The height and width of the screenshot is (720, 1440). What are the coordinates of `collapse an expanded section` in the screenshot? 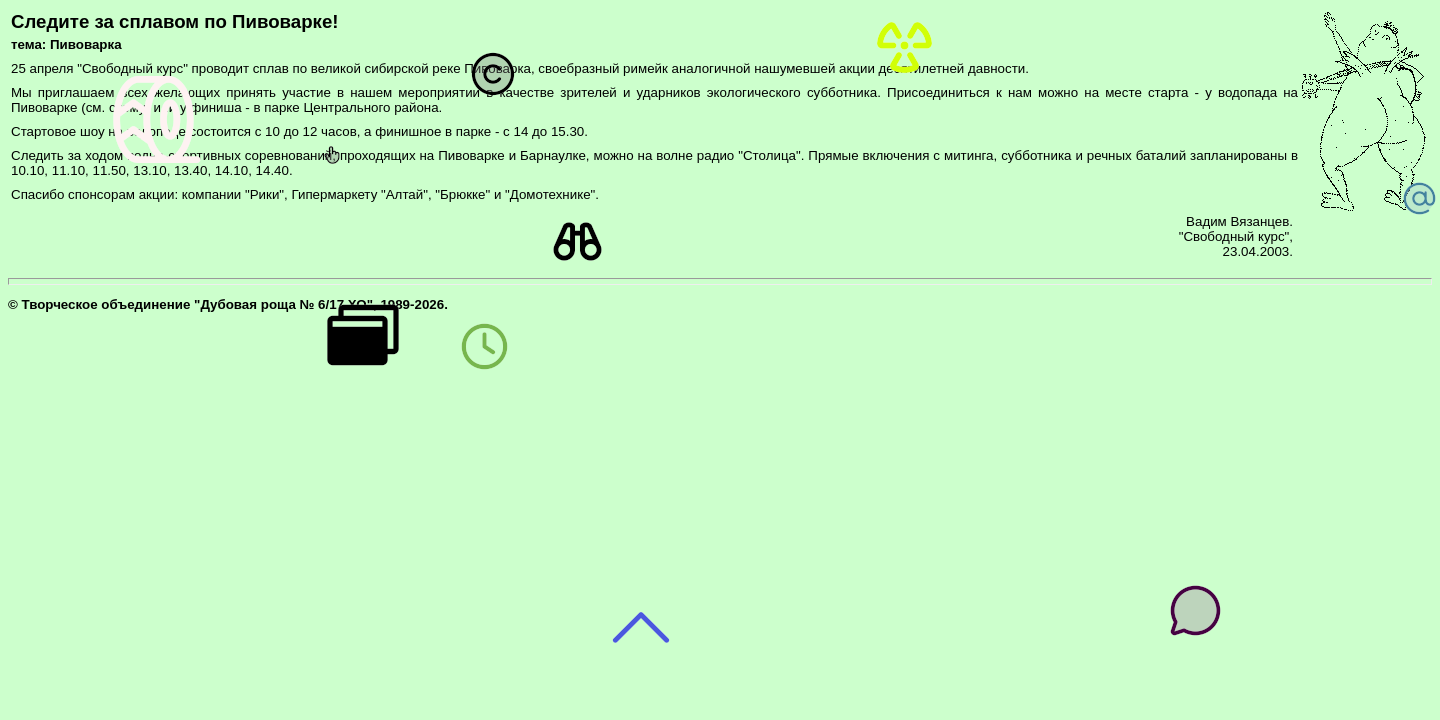 It's located at (641, 630).